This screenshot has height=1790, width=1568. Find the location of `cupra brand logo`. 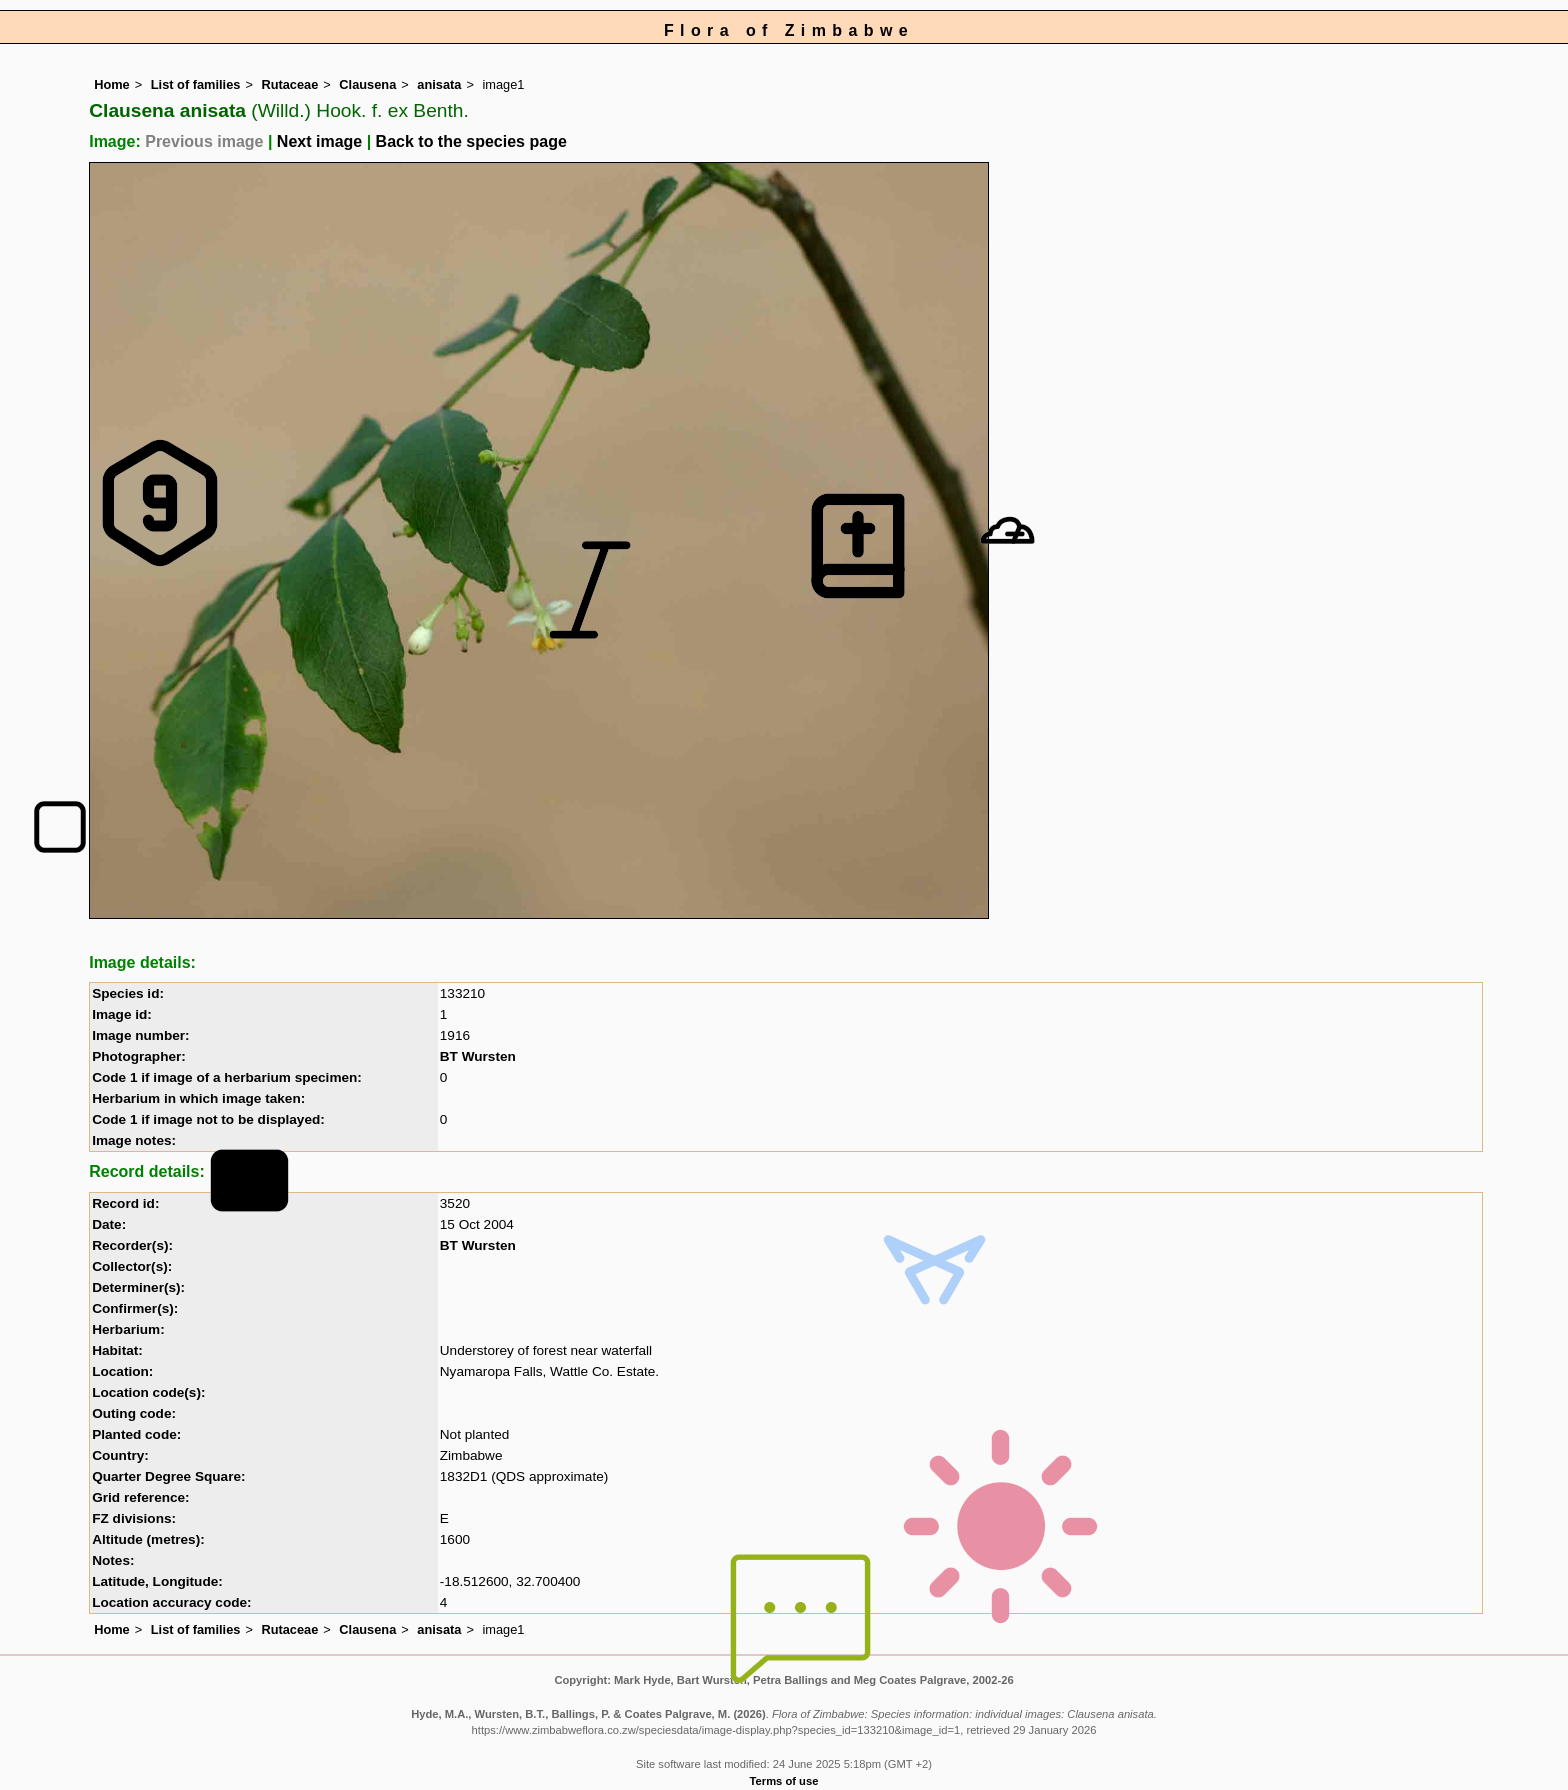

cupra brand logo is located at coordinates (934, 1267).